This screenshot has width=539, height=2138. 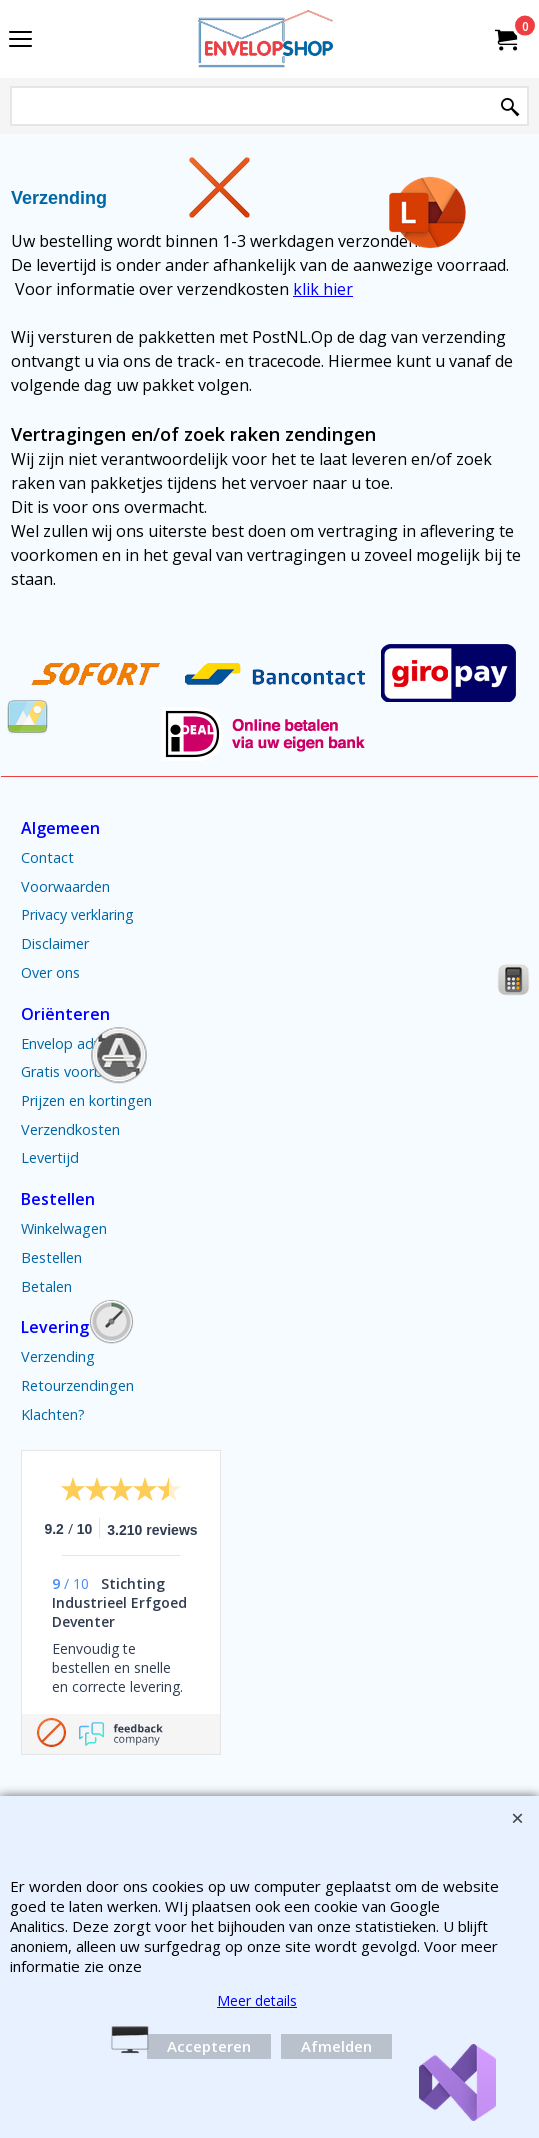 I want to click on open sysprof system profiler, so click(x=111, y=1321).